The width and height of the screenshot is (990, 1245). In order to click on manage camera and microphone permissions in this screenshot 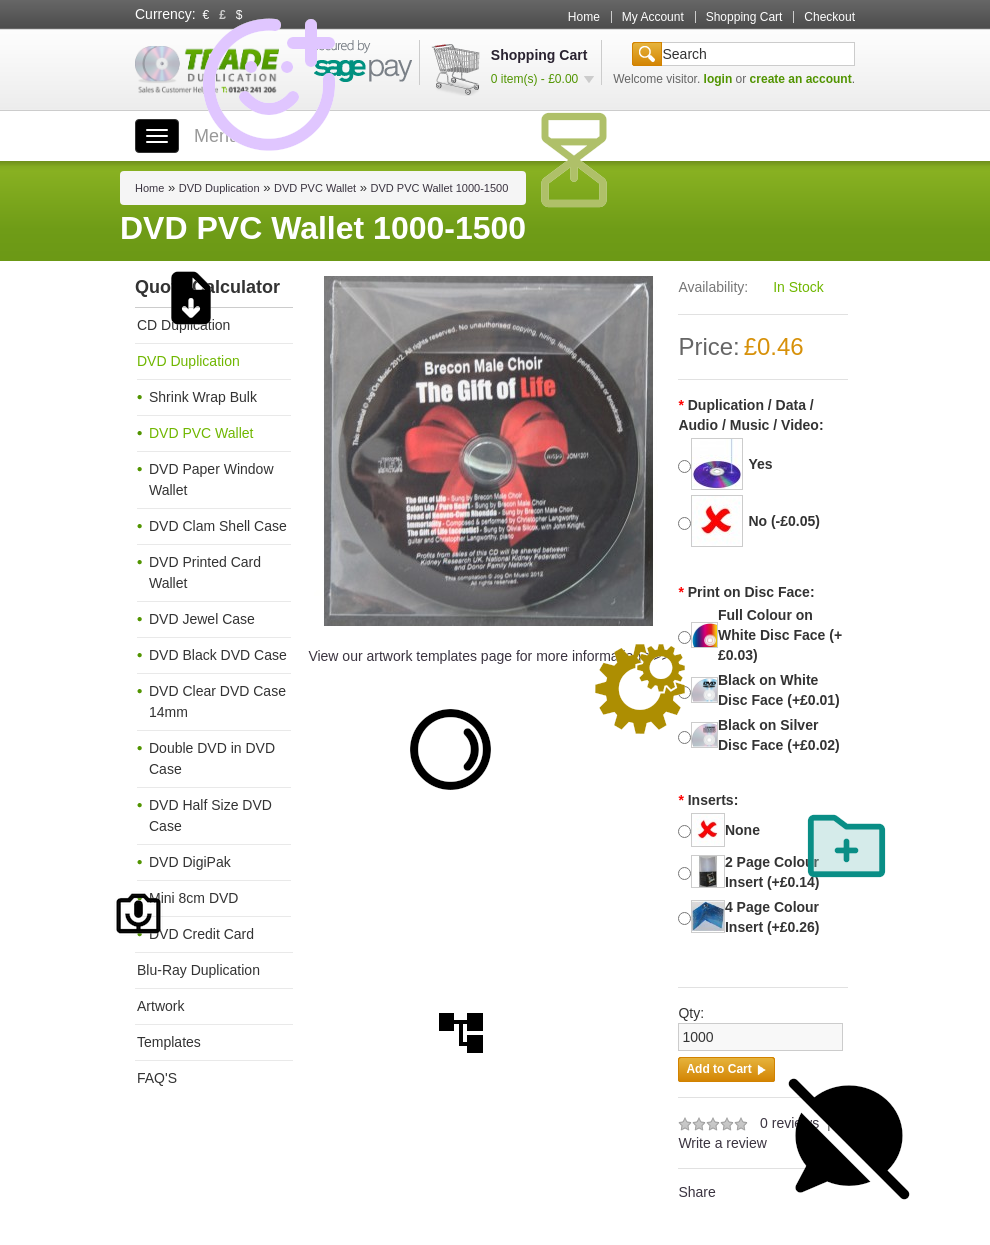, I will do `click(138, 913)`.